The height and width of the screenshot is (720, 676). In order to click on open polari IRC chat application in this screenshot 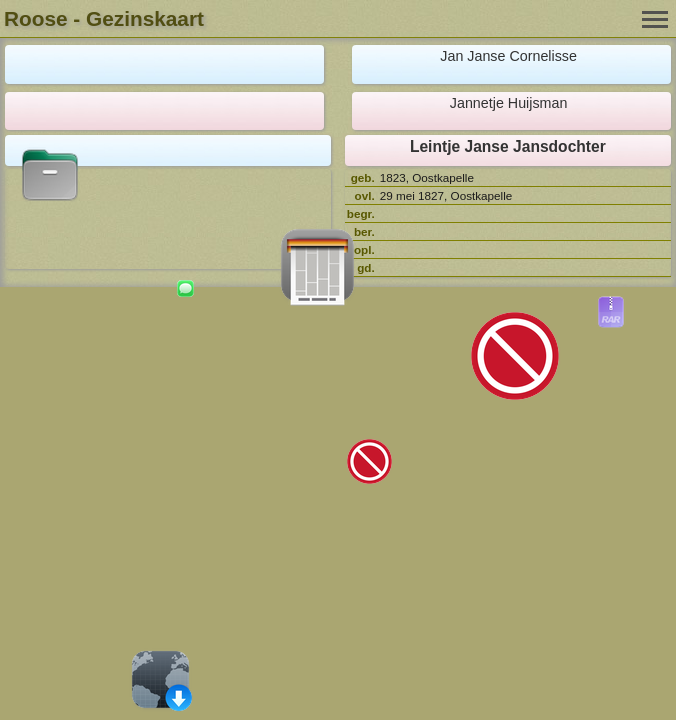, I will do `click(185, 288)`.